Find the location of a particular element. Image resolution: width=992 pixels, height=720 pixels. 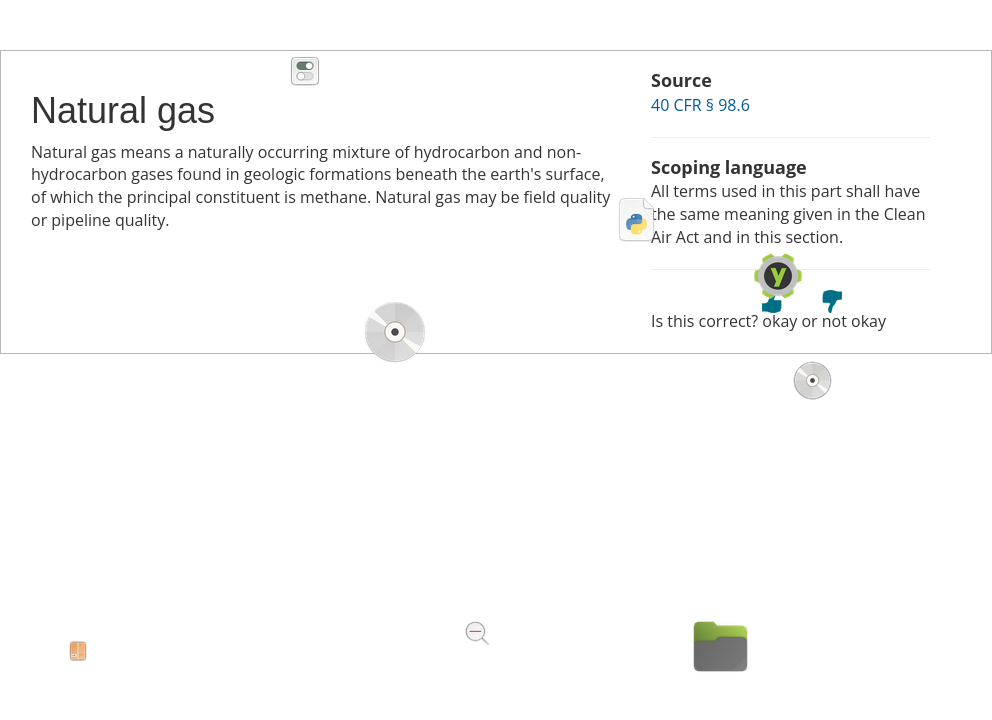

drop files here to move them into this folder is located at coordinates (720, 646).